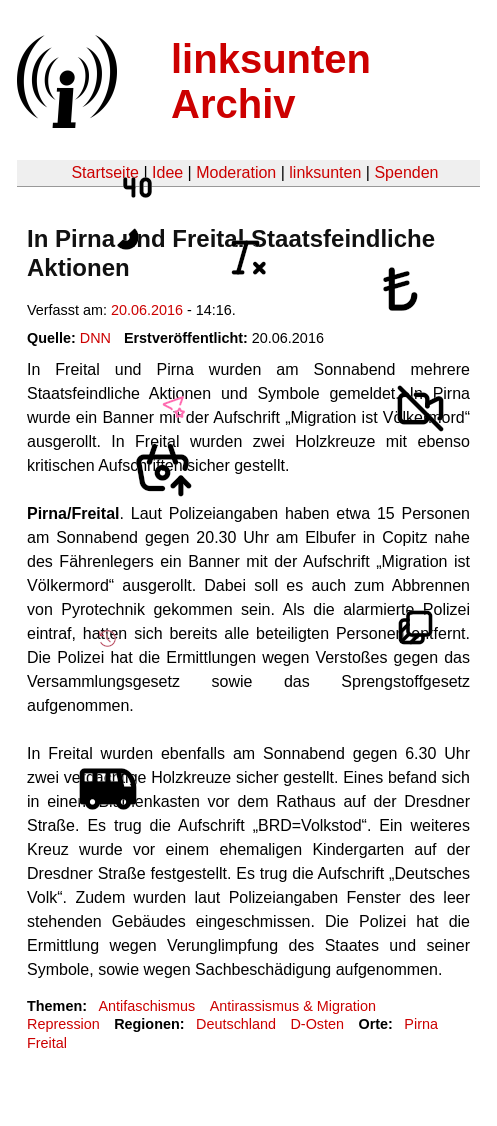 The image size is (497, 1126). Describe the element at coordinates (137, 187) in the screenshot. I see `indicates 40 items or notifications` at that location.